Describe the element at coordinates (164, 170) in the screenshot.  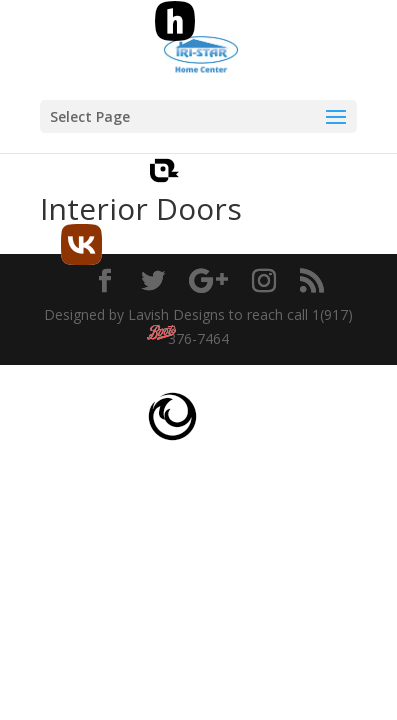
I see `teal app logo` at that location.